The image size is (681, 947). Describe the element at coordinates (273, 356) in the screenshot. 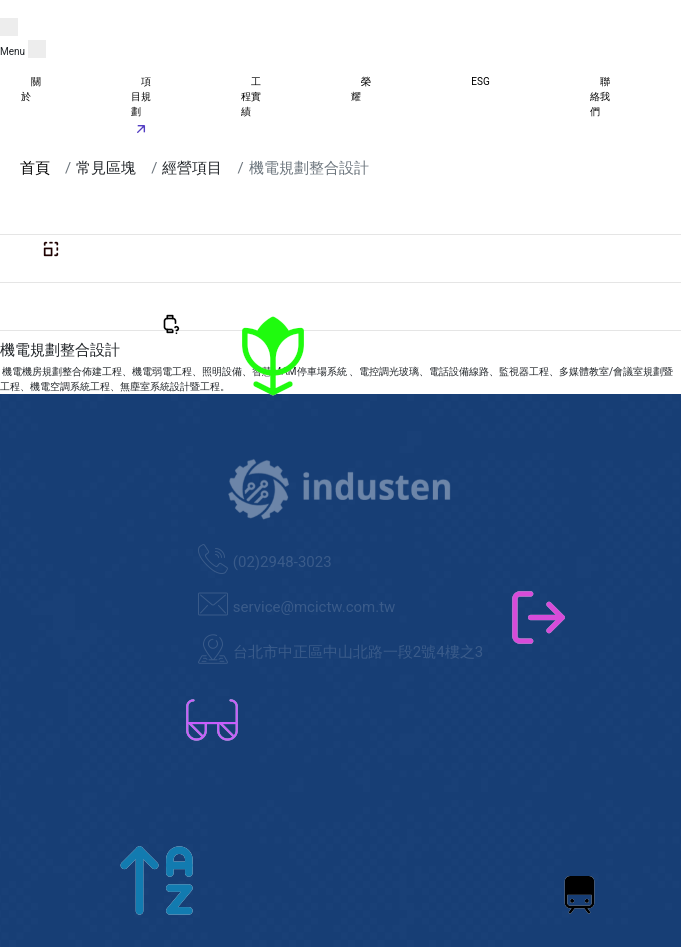

I see `access garden or plant-related features` at that location.